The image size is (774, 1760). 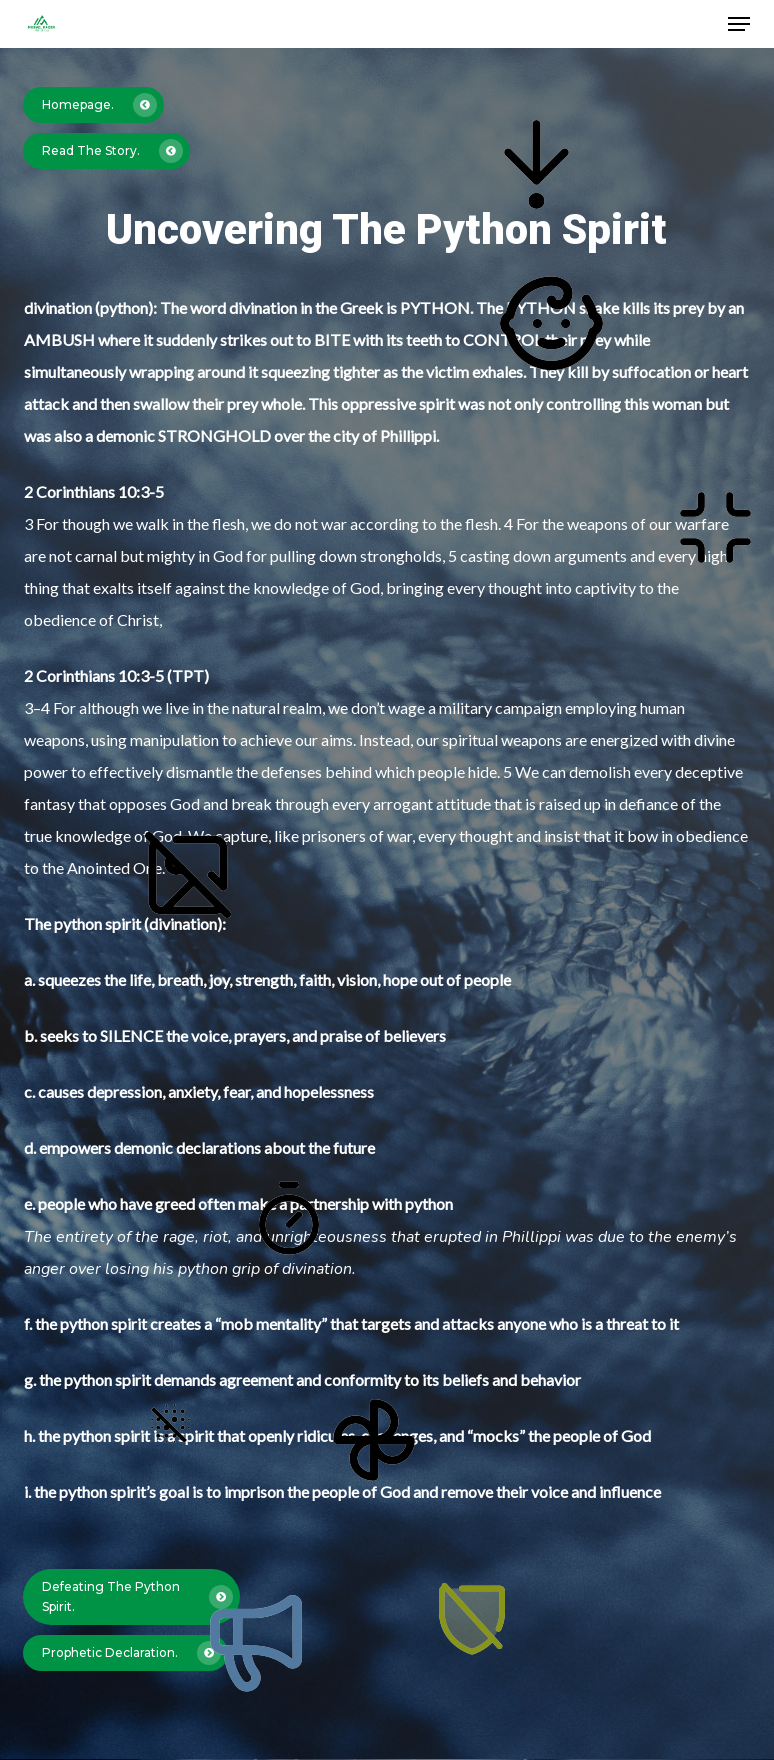 I want to click on download to a specific location, so click(x=536, y=164).